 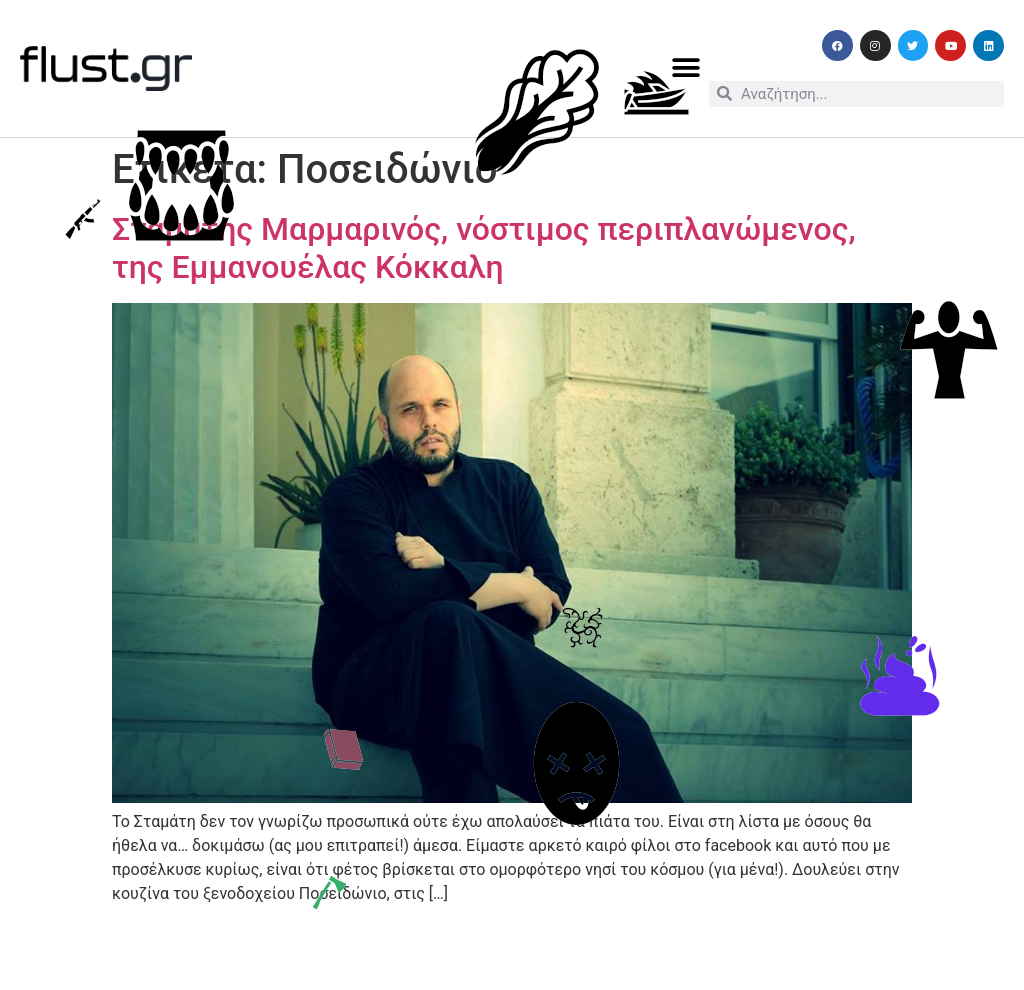 What do you see at coordinates (329, 892) in the screenshot?
I see `equip hatchet tool or weapon` at bounding box center [329, 892].